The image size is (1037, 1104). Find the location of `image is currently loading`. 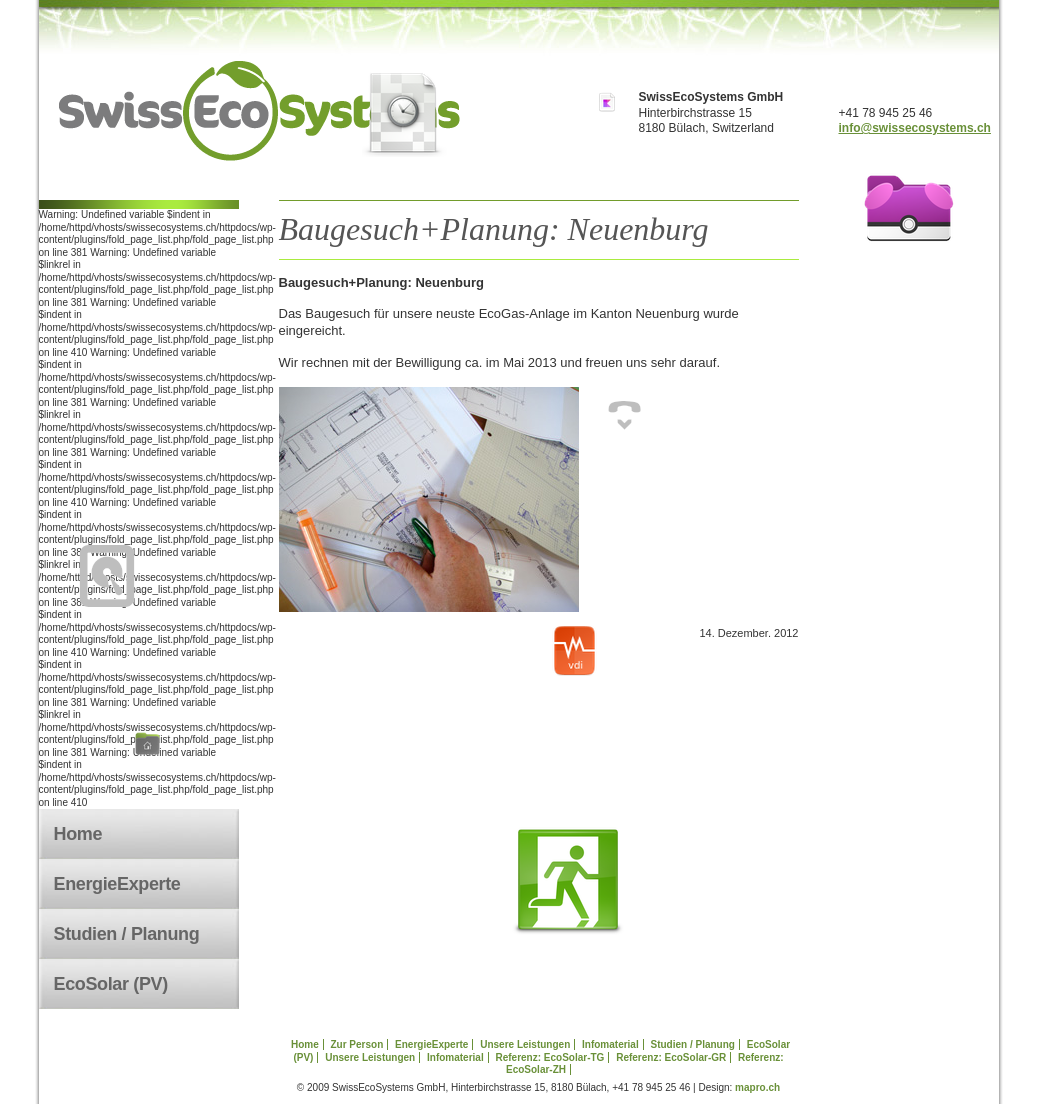

image is currently loading is located at coordinates (404, 112).